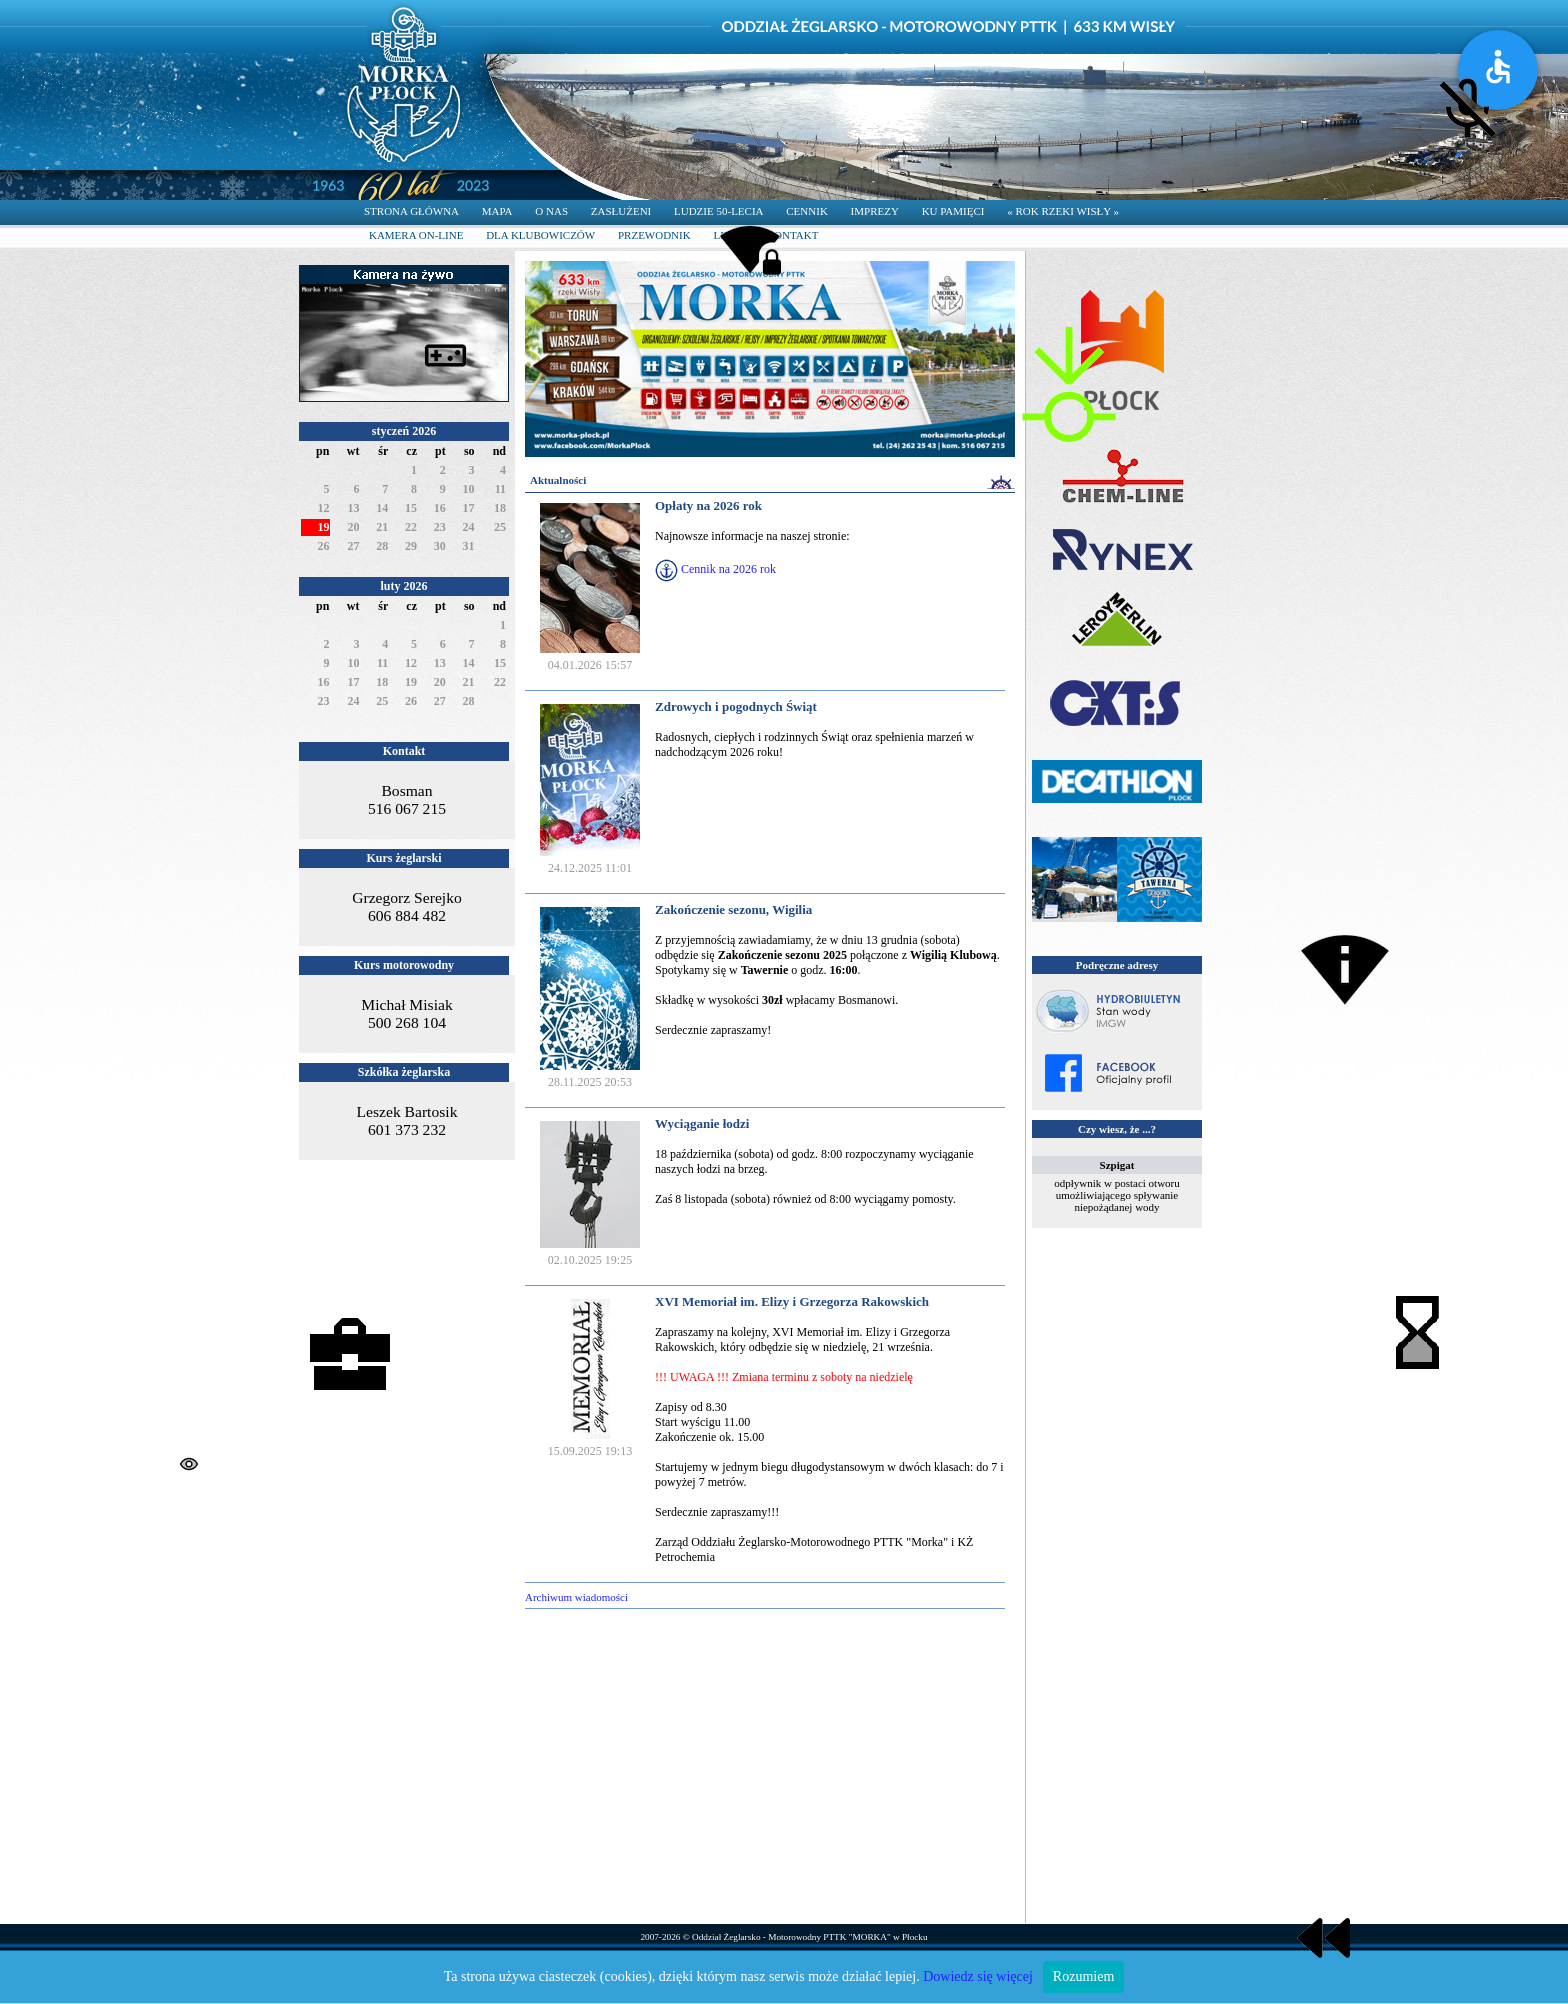  What do you see at coordinates (1345, 968) in the screenshot?
I see `view wifi network information` at bounding box center [1345, 968].